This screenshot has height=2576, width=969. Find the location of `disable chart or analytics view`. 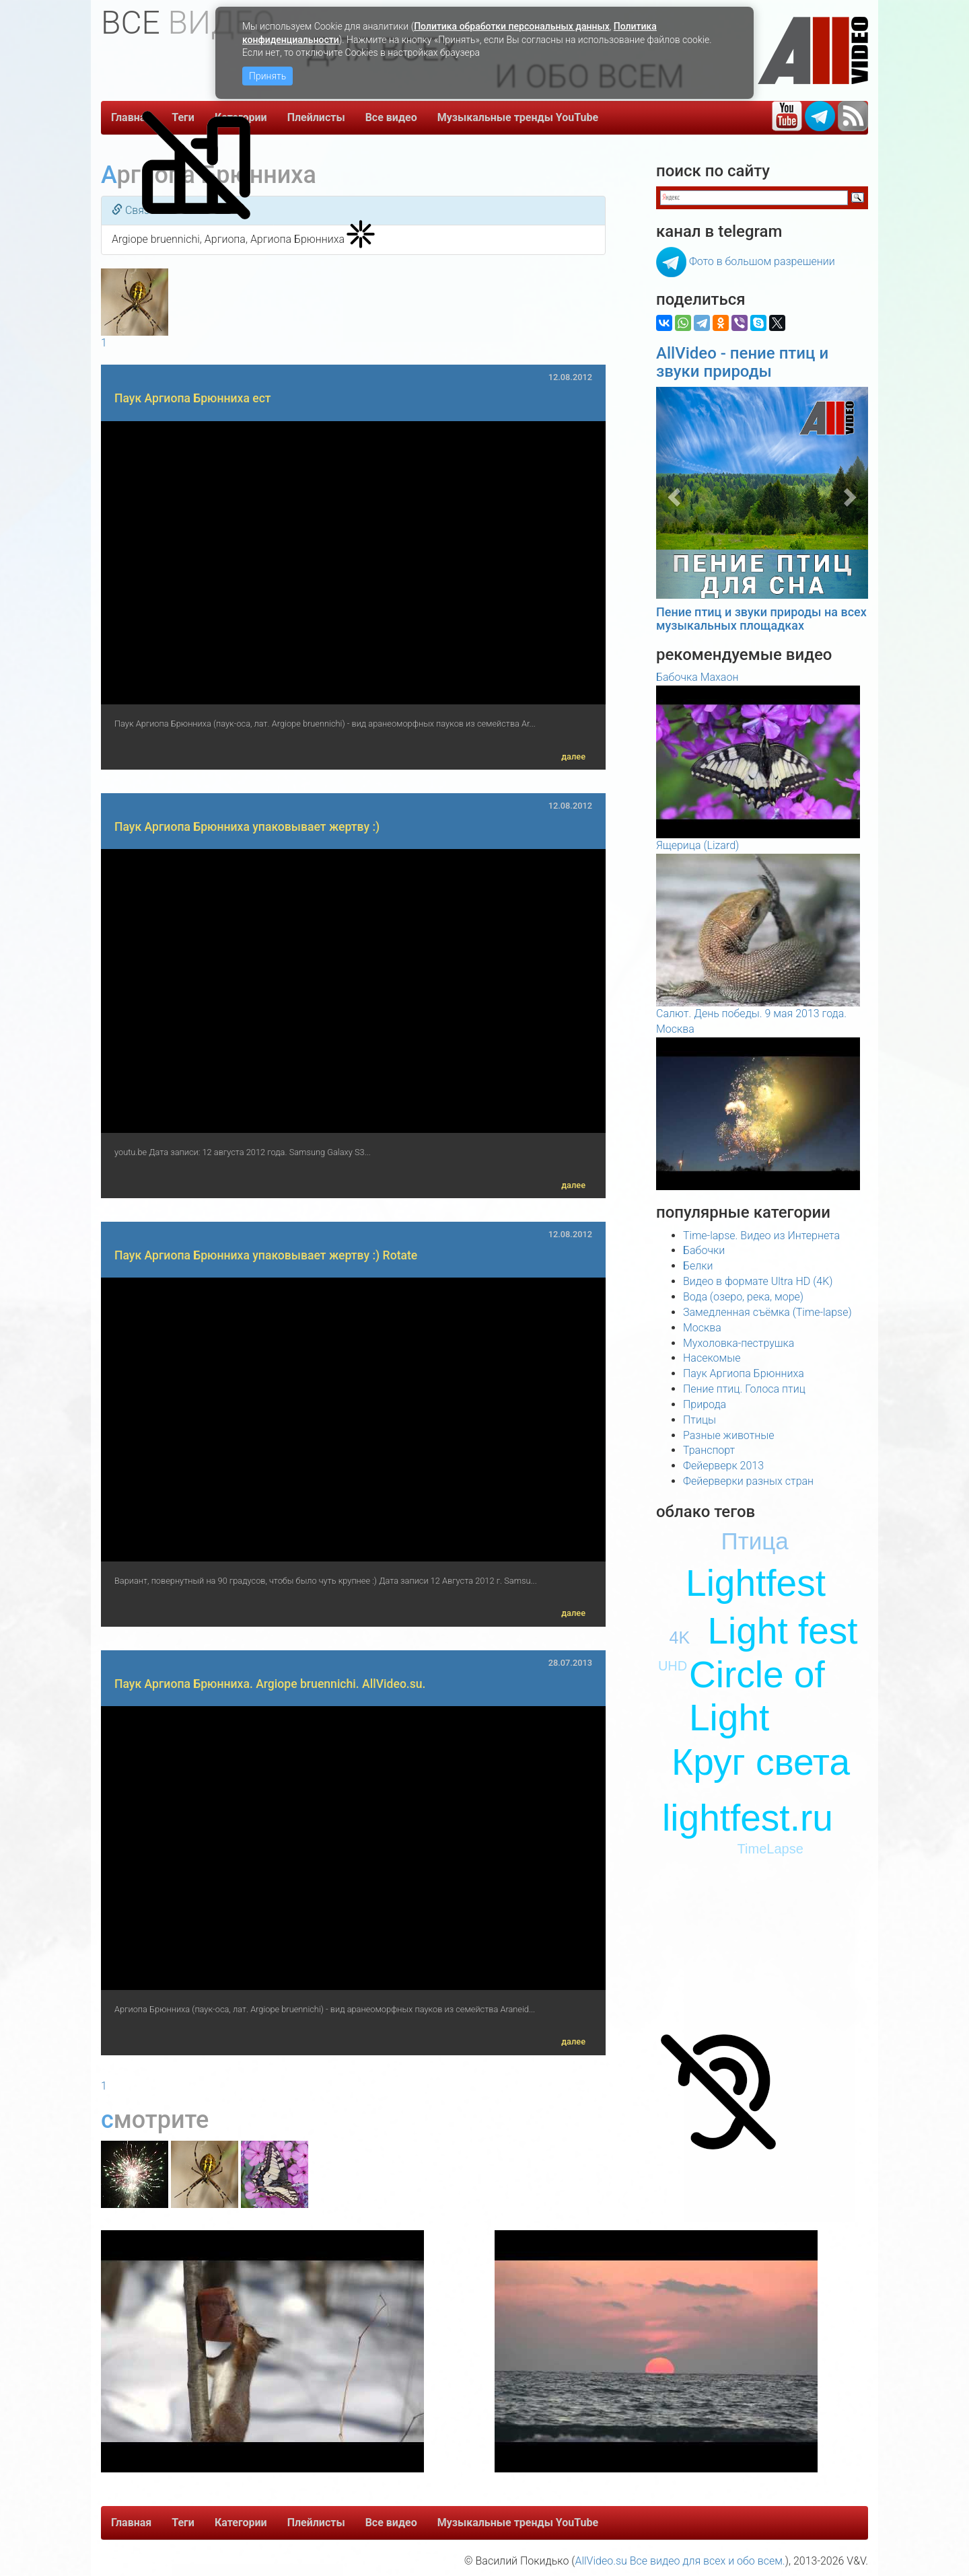

disable chart or analytics view is located at coordinates (196, 165).